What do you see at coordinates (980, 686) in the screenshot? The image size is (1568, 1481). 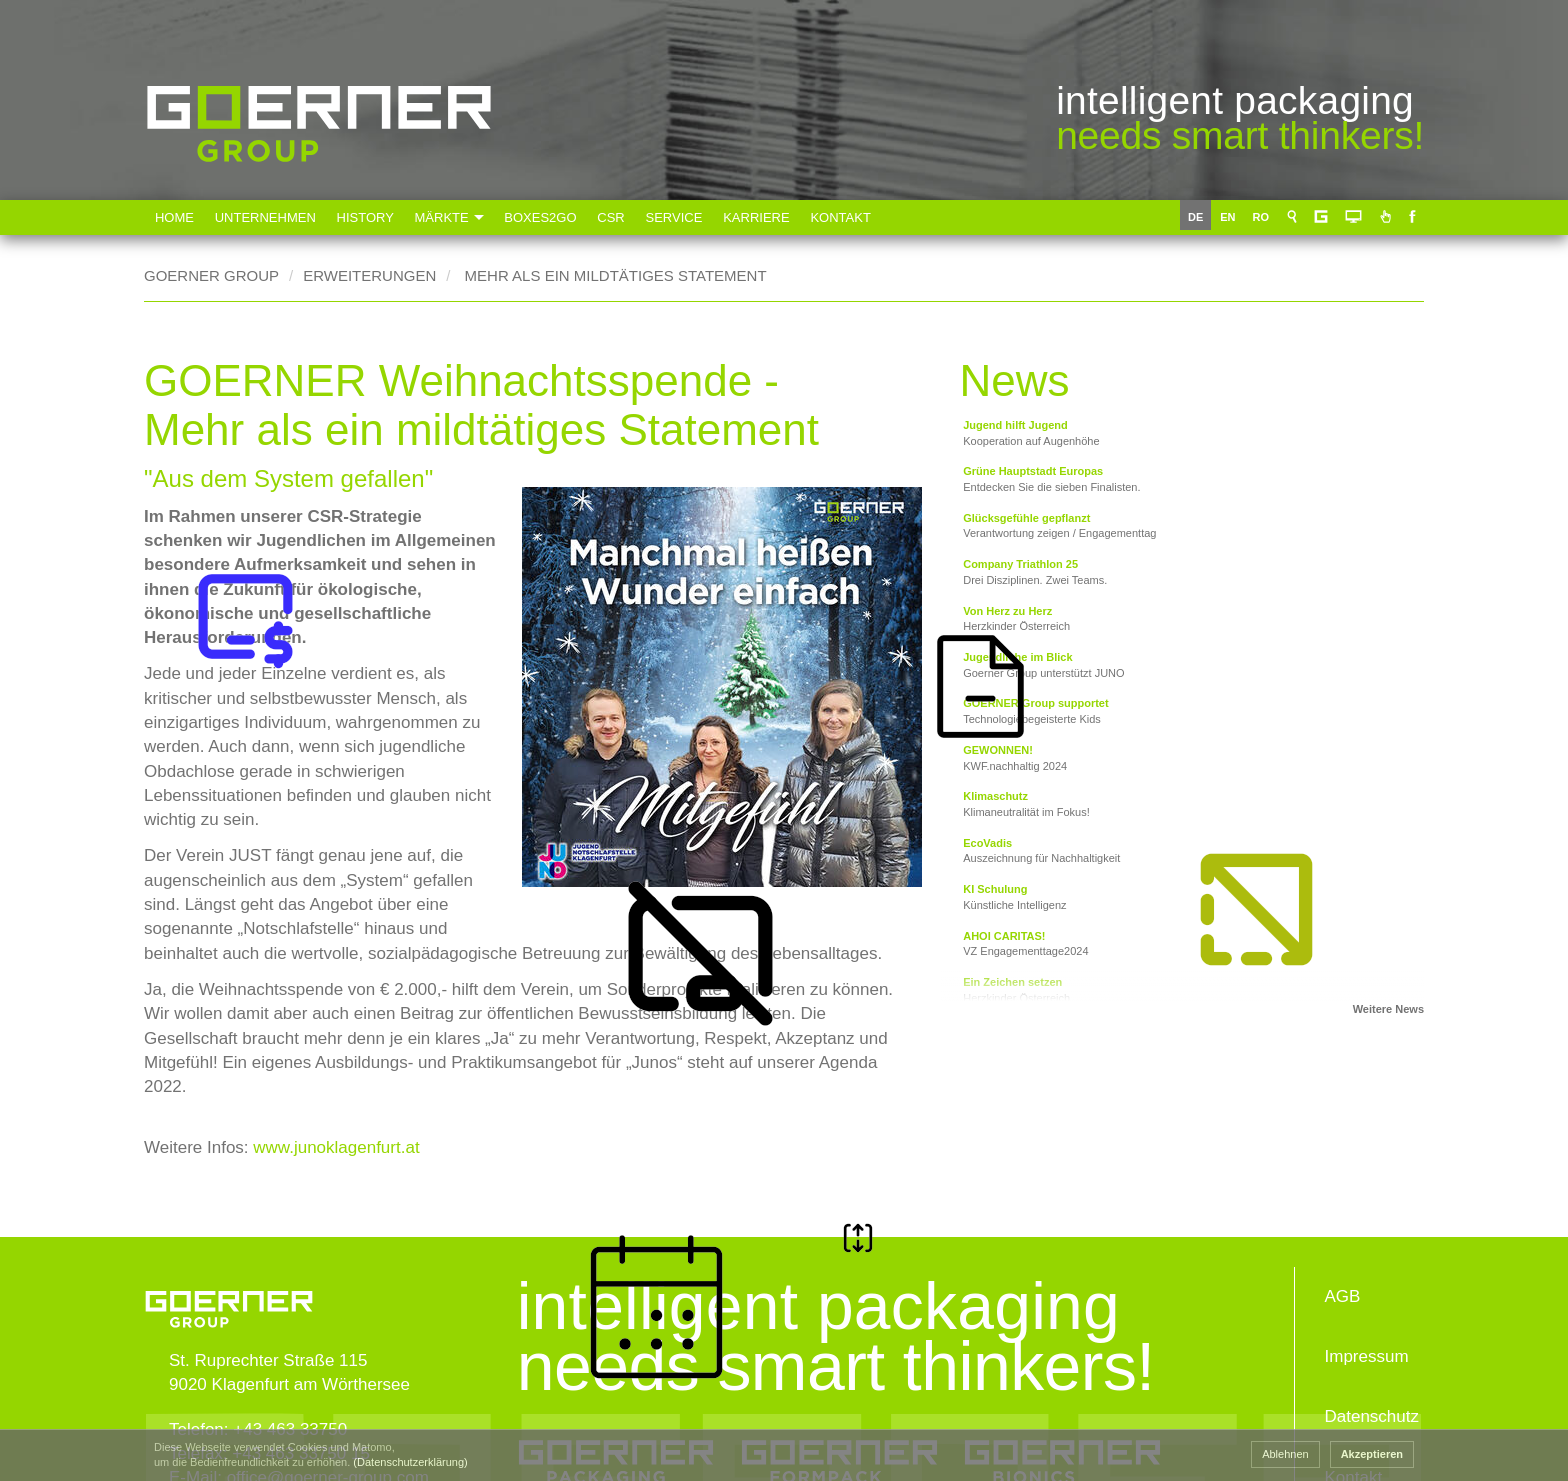 I see `remove a file or document` at bounding box center [980, 686].